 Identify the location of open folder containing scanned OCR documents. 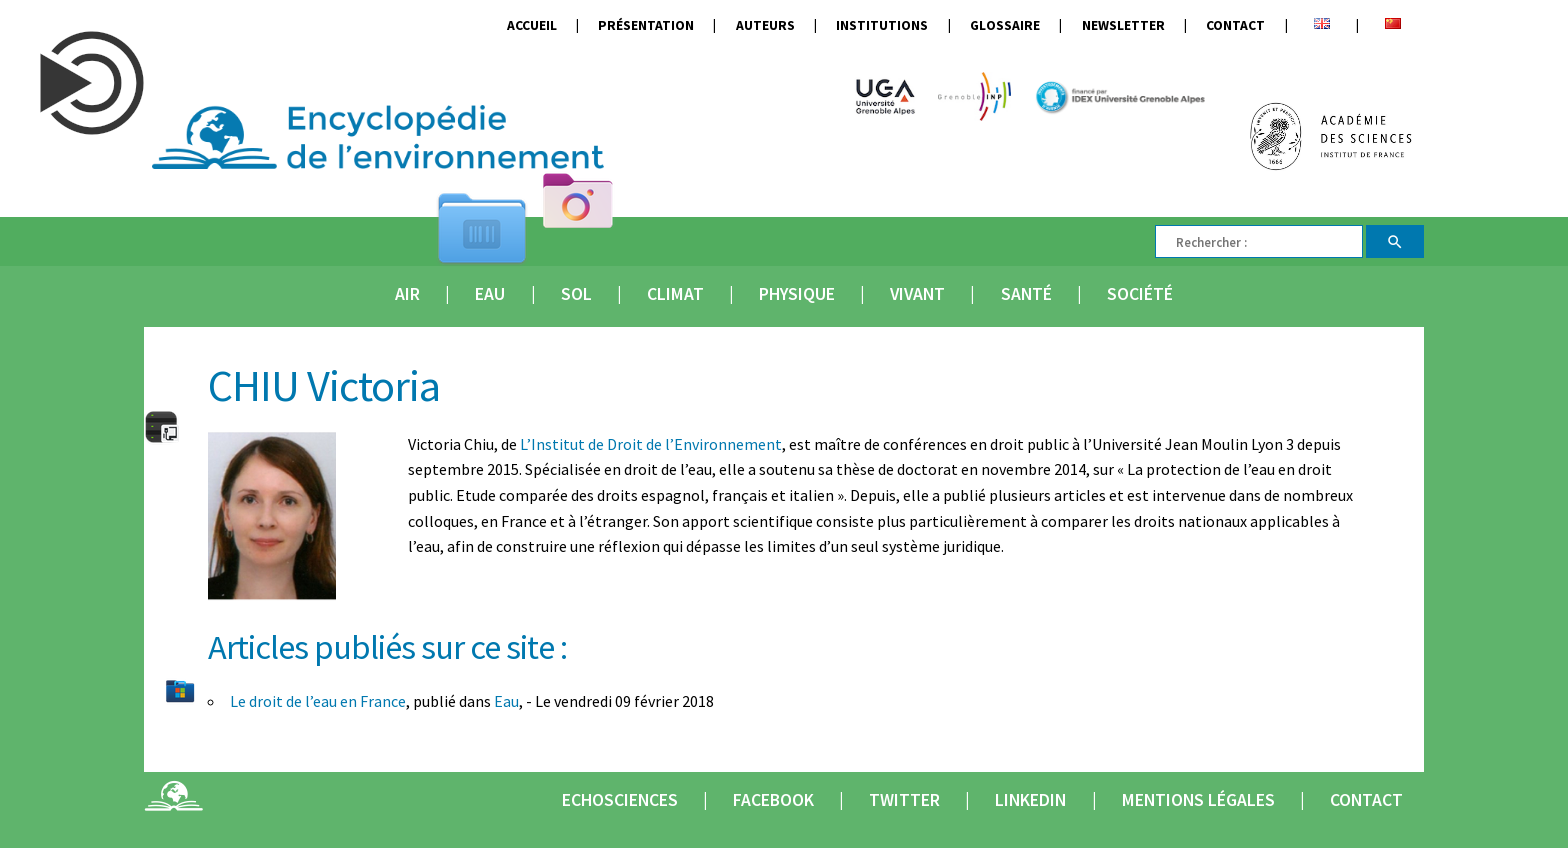
(482, 228).